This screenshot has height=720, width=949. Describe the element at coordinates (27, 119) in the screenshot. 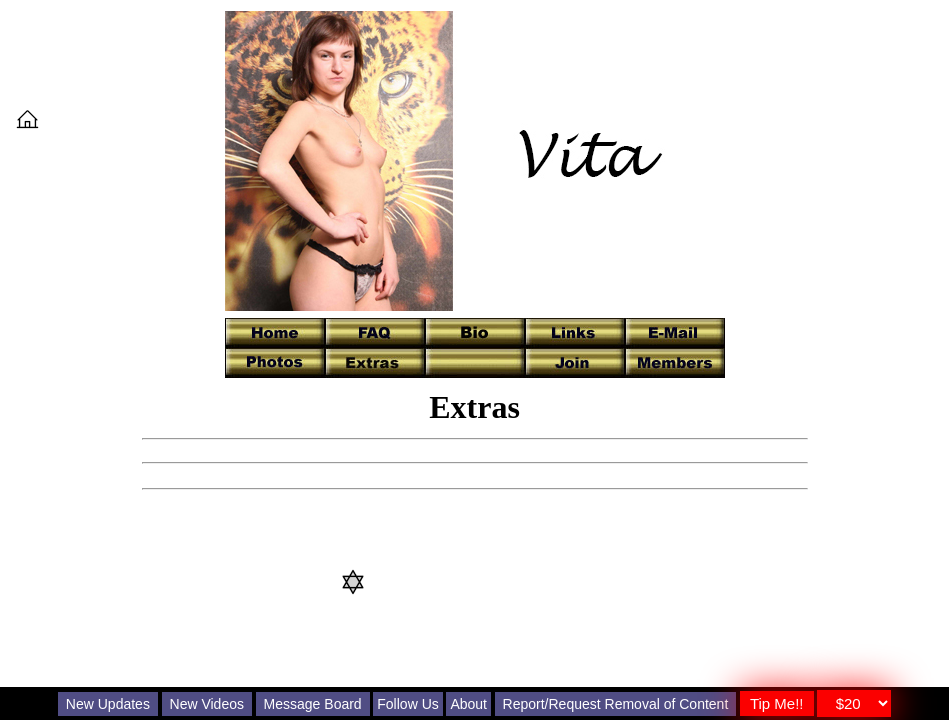

I see `navigate to home screen` at that location.